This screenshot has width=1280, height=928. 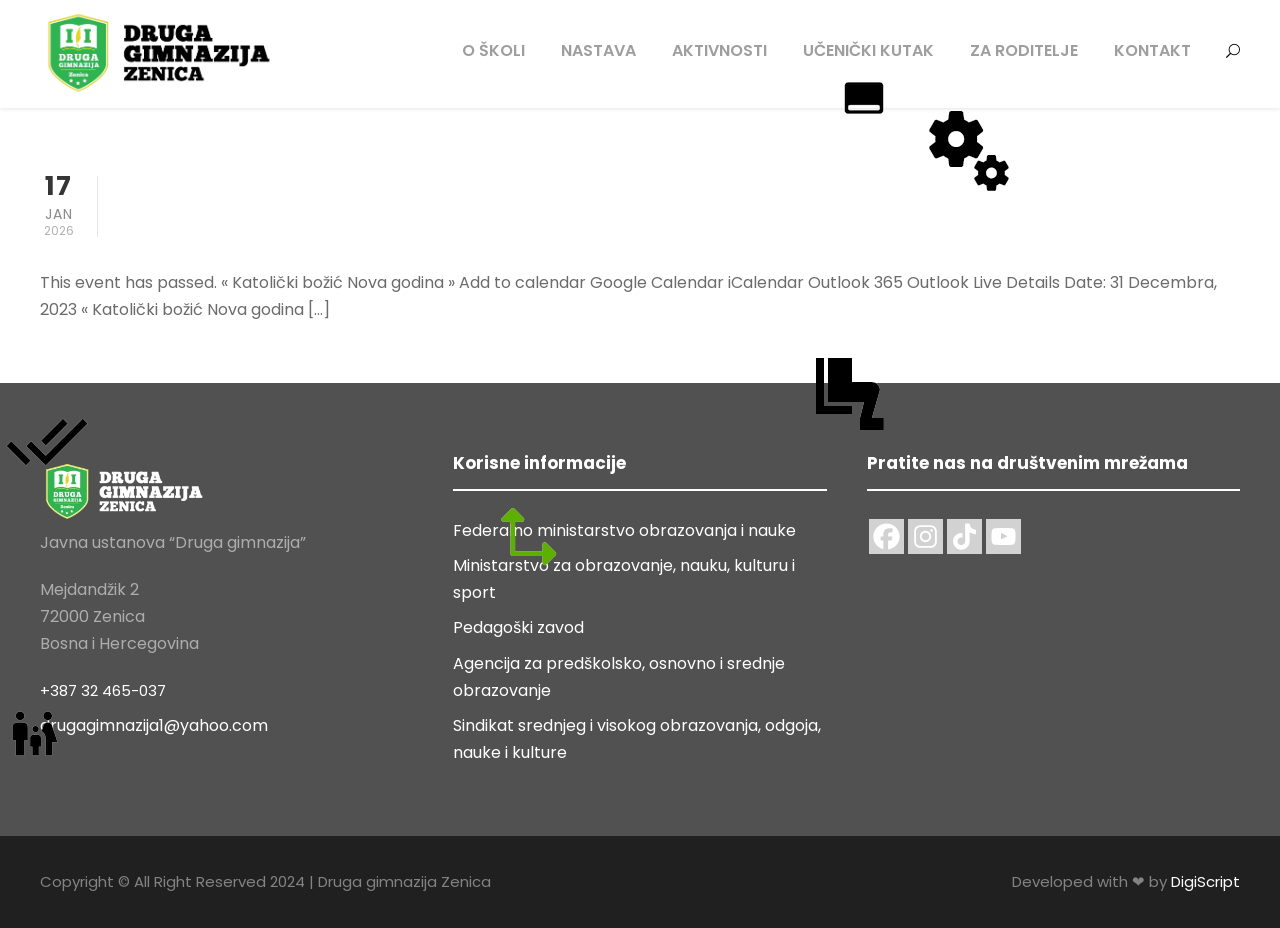 I want to click on indicates family restroom facility nearby, so click(x=34, y=733).